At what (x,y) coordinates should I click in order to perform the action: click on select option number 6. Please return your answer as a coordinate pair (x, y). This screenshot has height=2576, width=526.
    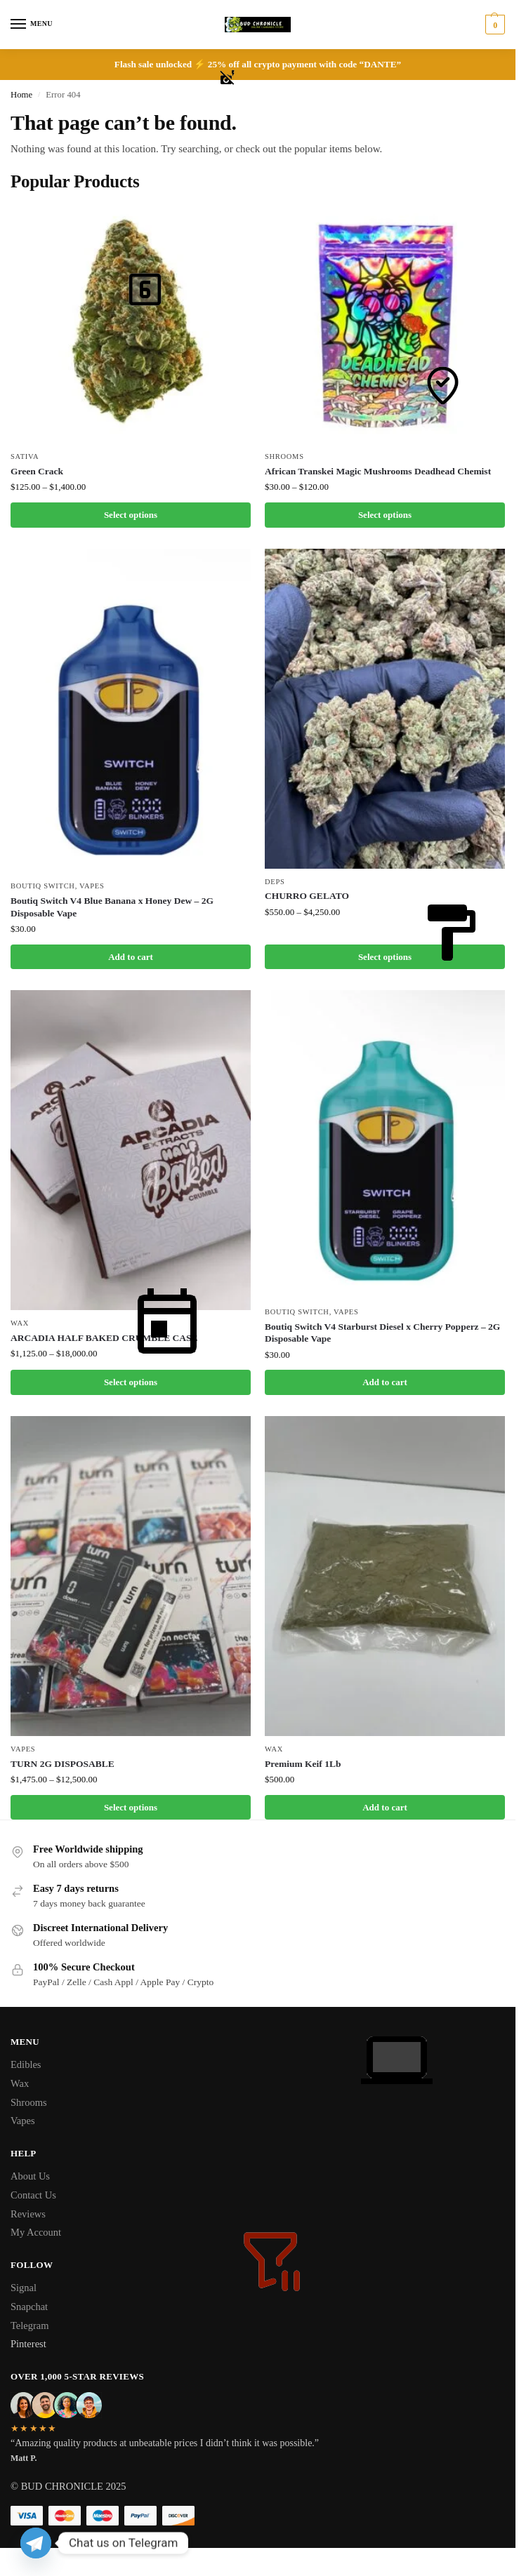
    Looking at the image, I should click on (145, 289).